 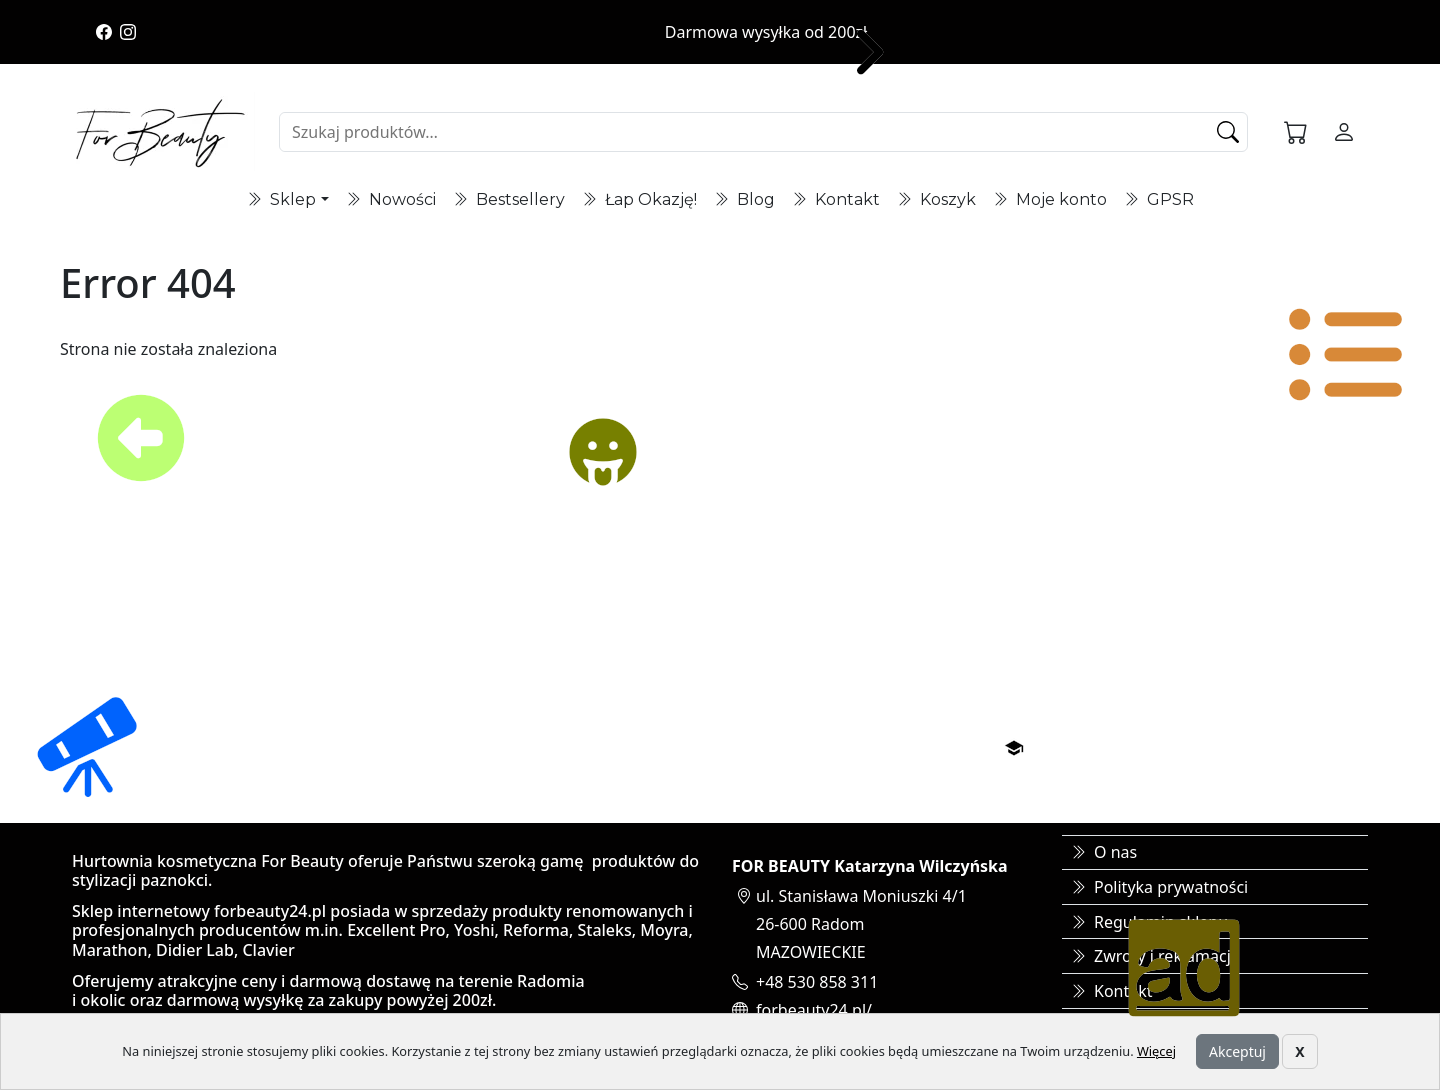 I want to click on react with a playful or silly emoji, so click(x=603, y=452).